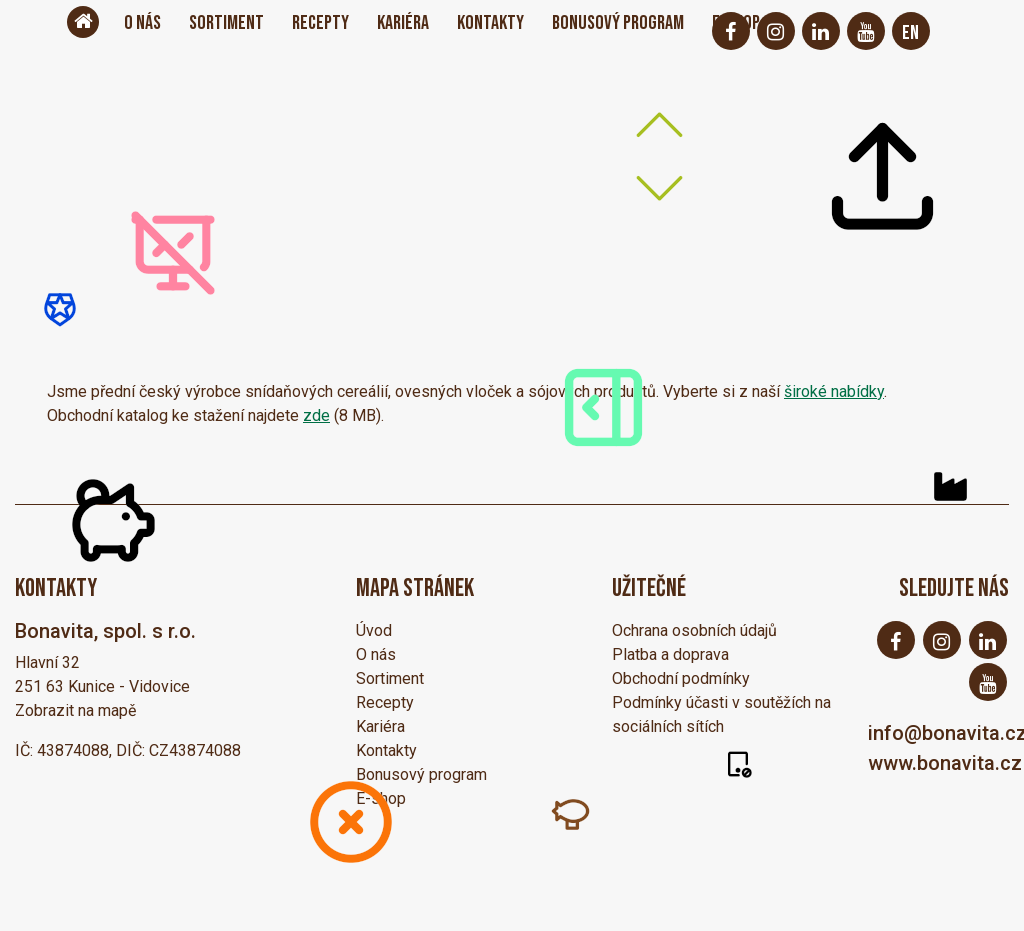 The image size is (1024, 931). What do you see at coordinates (173, 253) in the screenshot?
I see `stop screen sharing or presentation mode` at bounding box center [173, 253].